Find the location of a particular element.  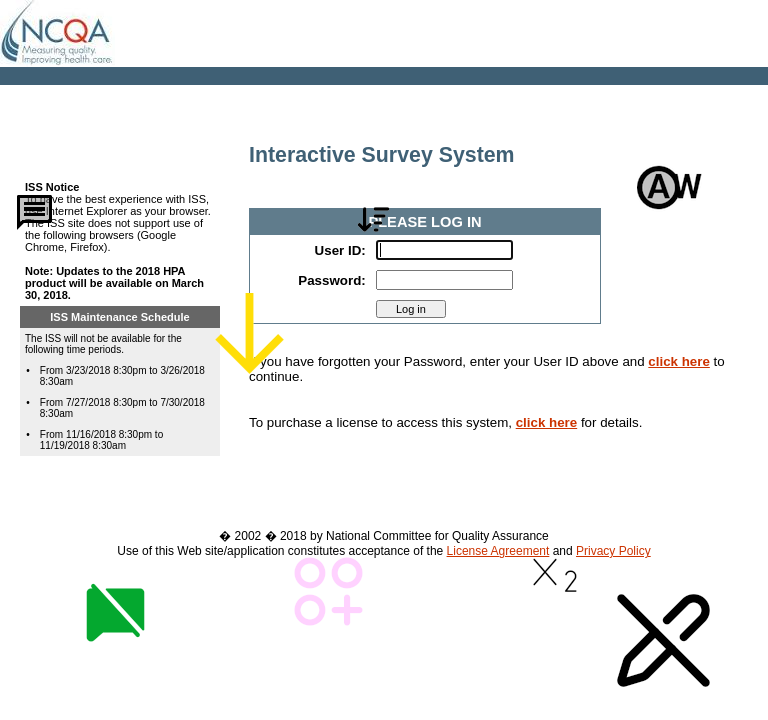

indicates editing is disabled is located at coordinates (663, 640).